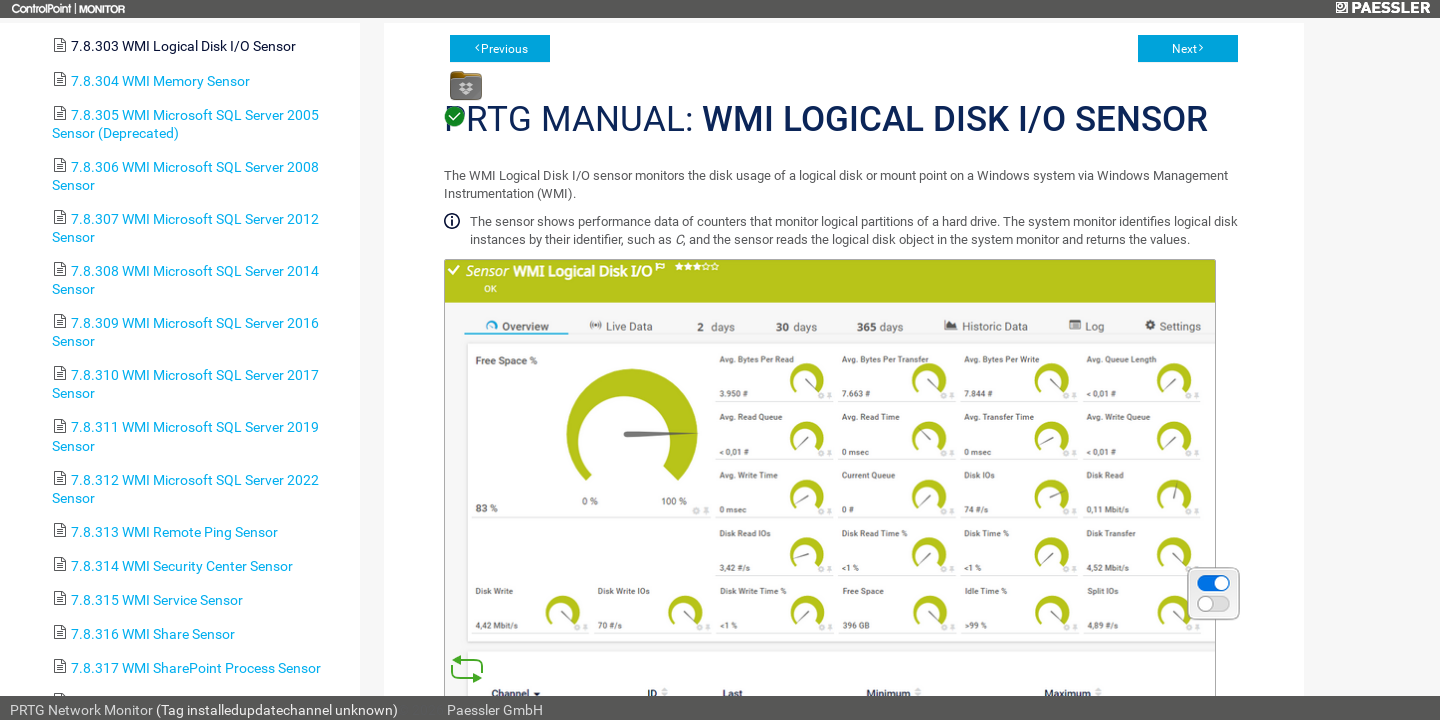 The width and height of the screenshot is (1440, 720). I want to click on open unity tweak tool settings, so click(1213, 593).